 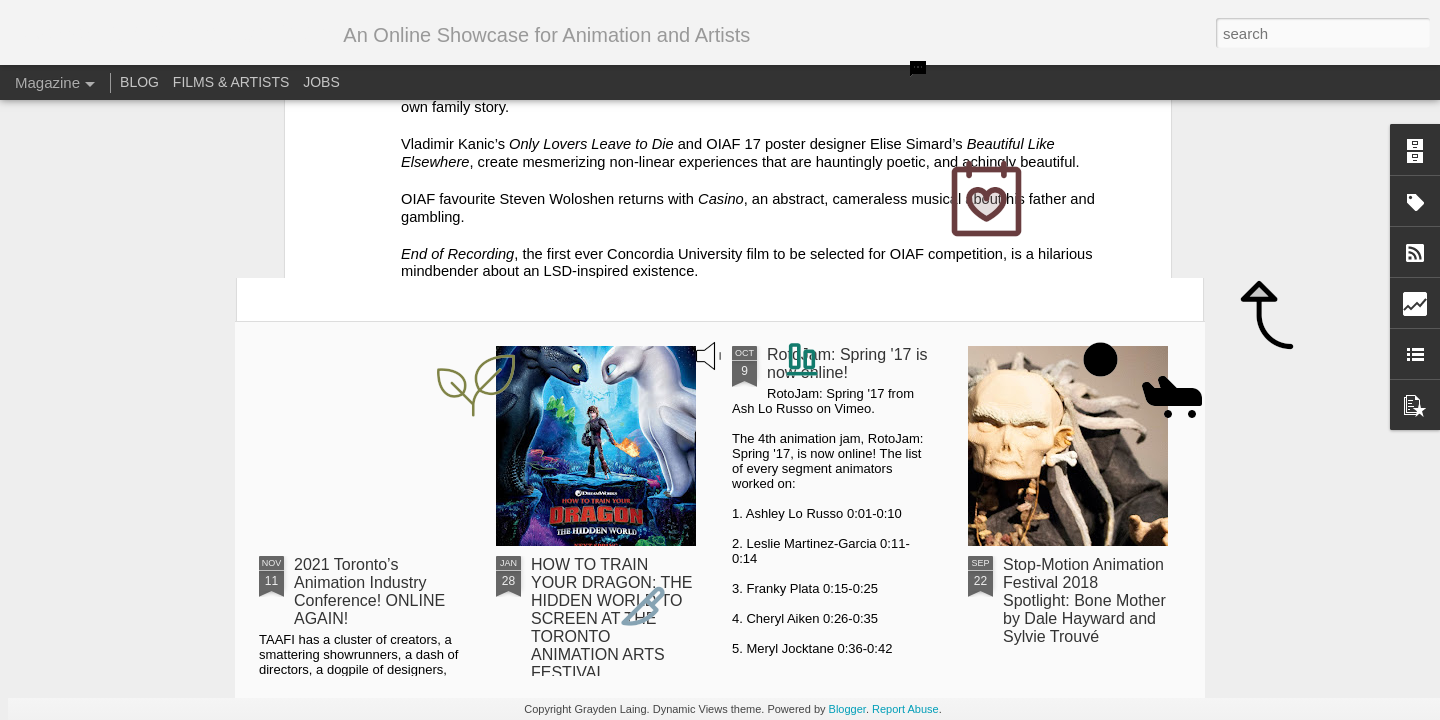 I want to click on adjust volume to low level, so click(x=710, y=356).